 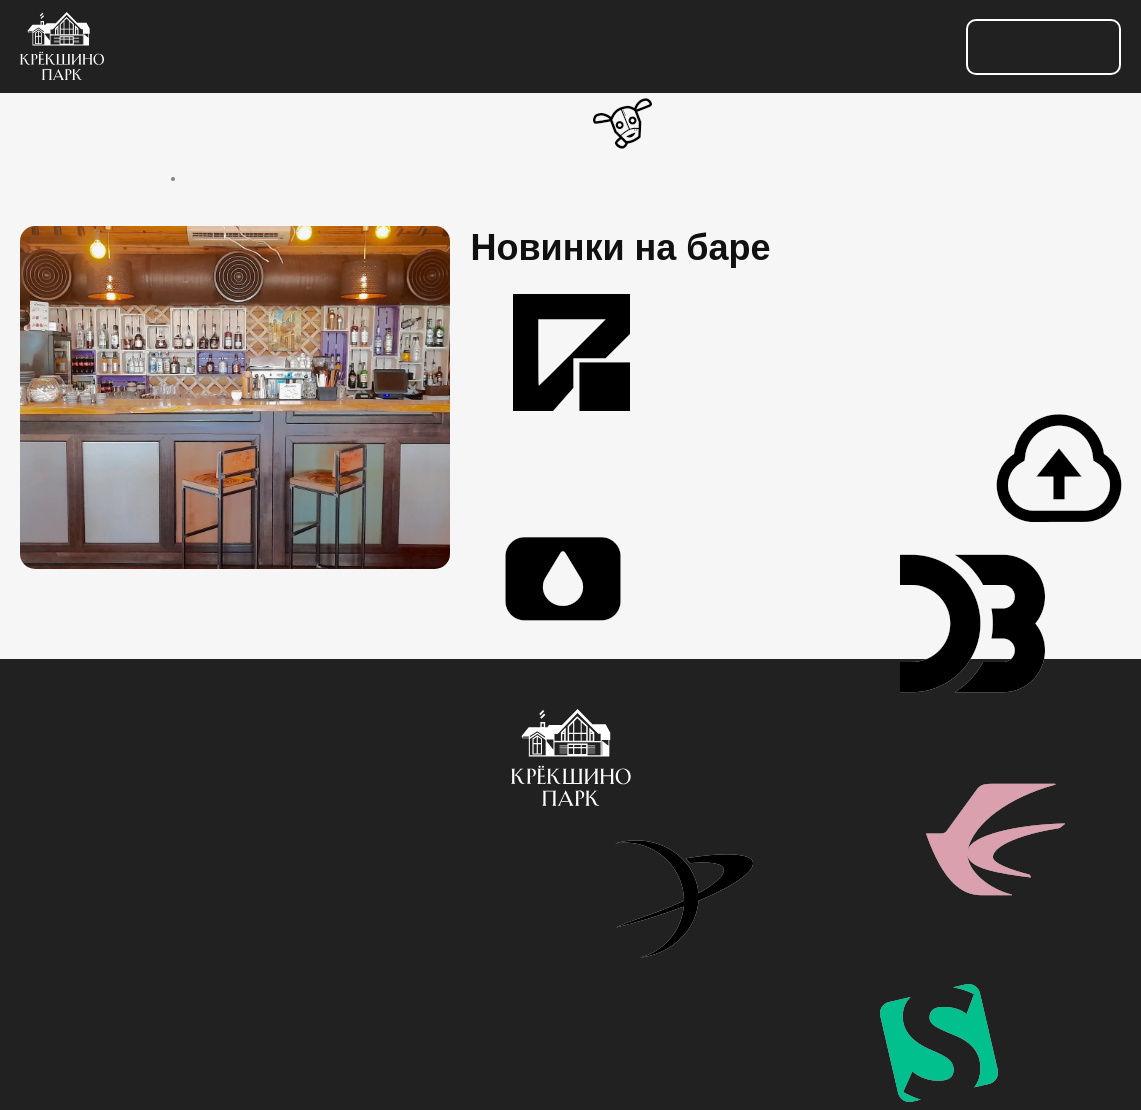 What do you see at coordinates (622, 123) in the screenshot?
I see `visit tindie marketplace` at bounding box center [622, 123].